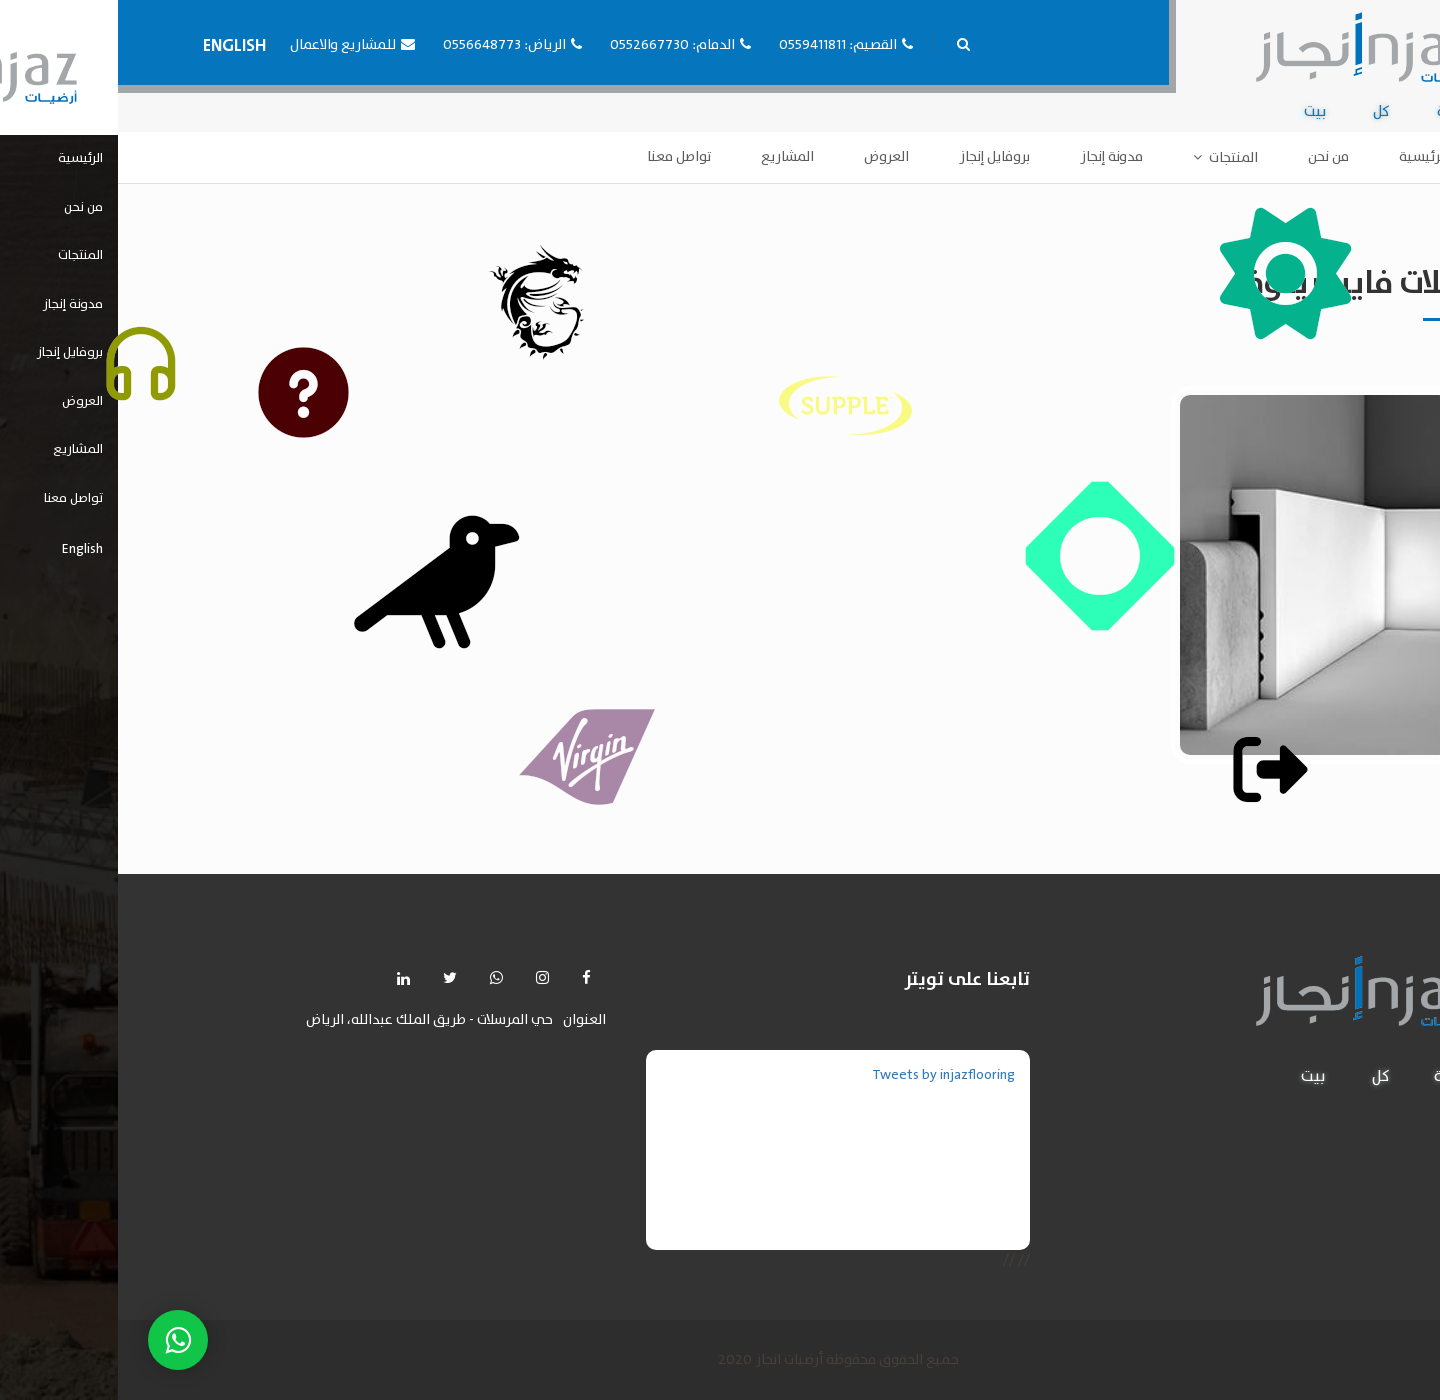 The height and width of the screenshot is (1400, 1440). I want to click on cloudsmith logo, so click(1100, 556).